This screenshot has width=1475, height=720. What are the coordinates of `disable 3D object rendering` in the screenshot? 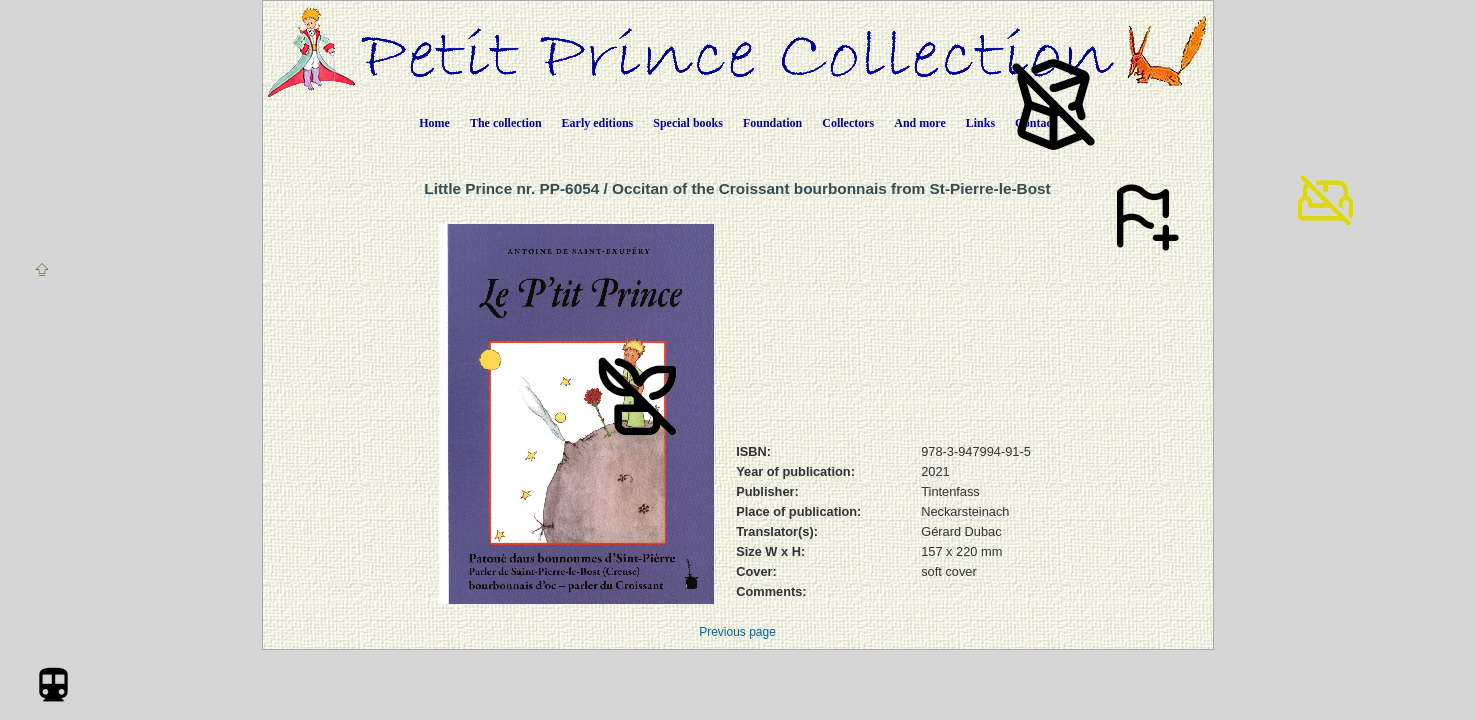 It's located at (1053, 104).